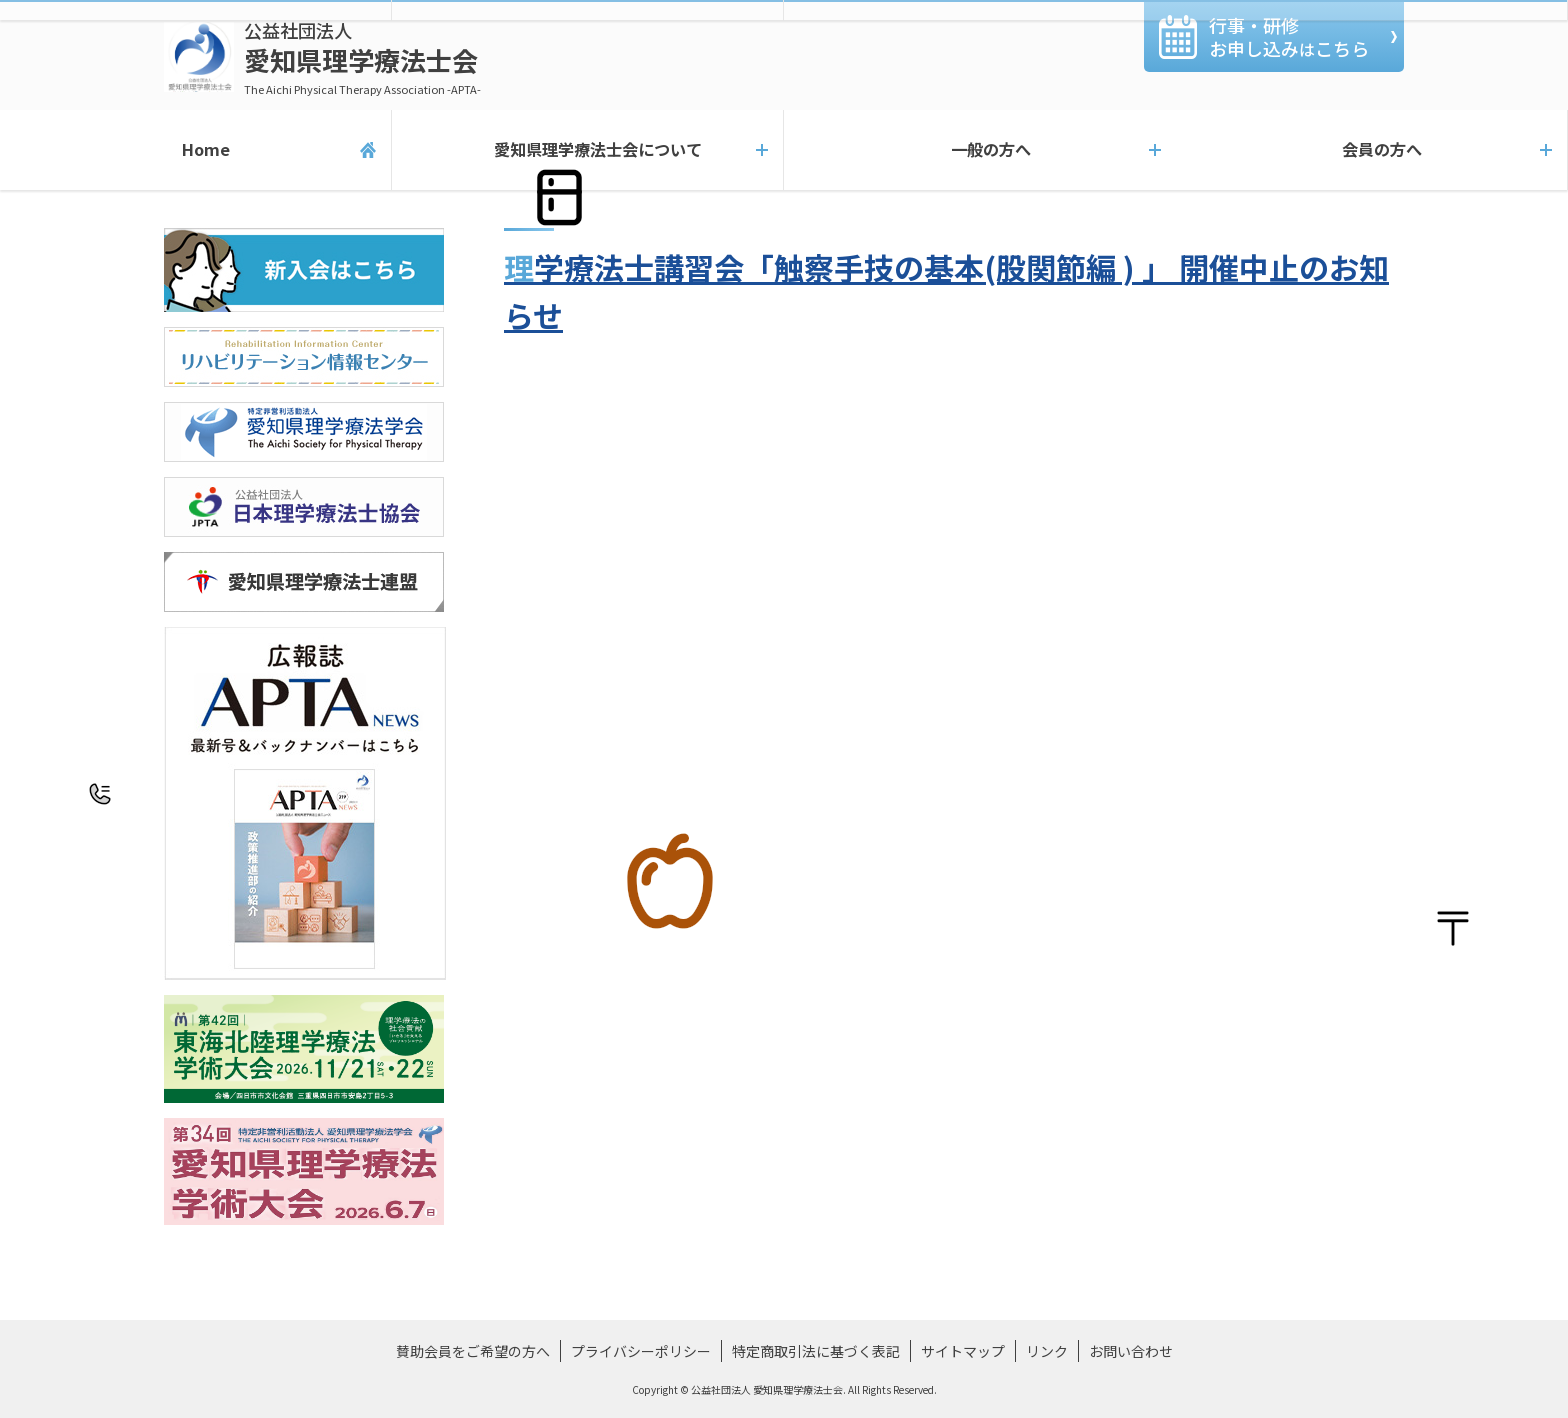 The height and width of the screenshot is (1418, 1568). What do you see at coordinates (670, 881) in the screenshot?
I see `access health or nutrition tracking features` at bounding box center [670, 881].